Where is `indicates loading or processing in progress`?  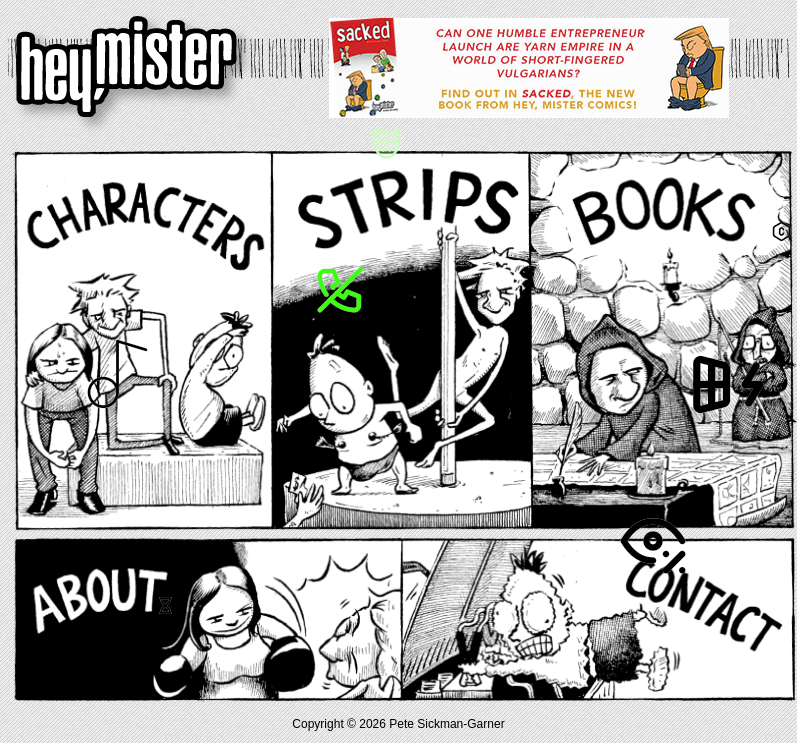 indicates loading or processing in progress is located at coordinates (165, 605).